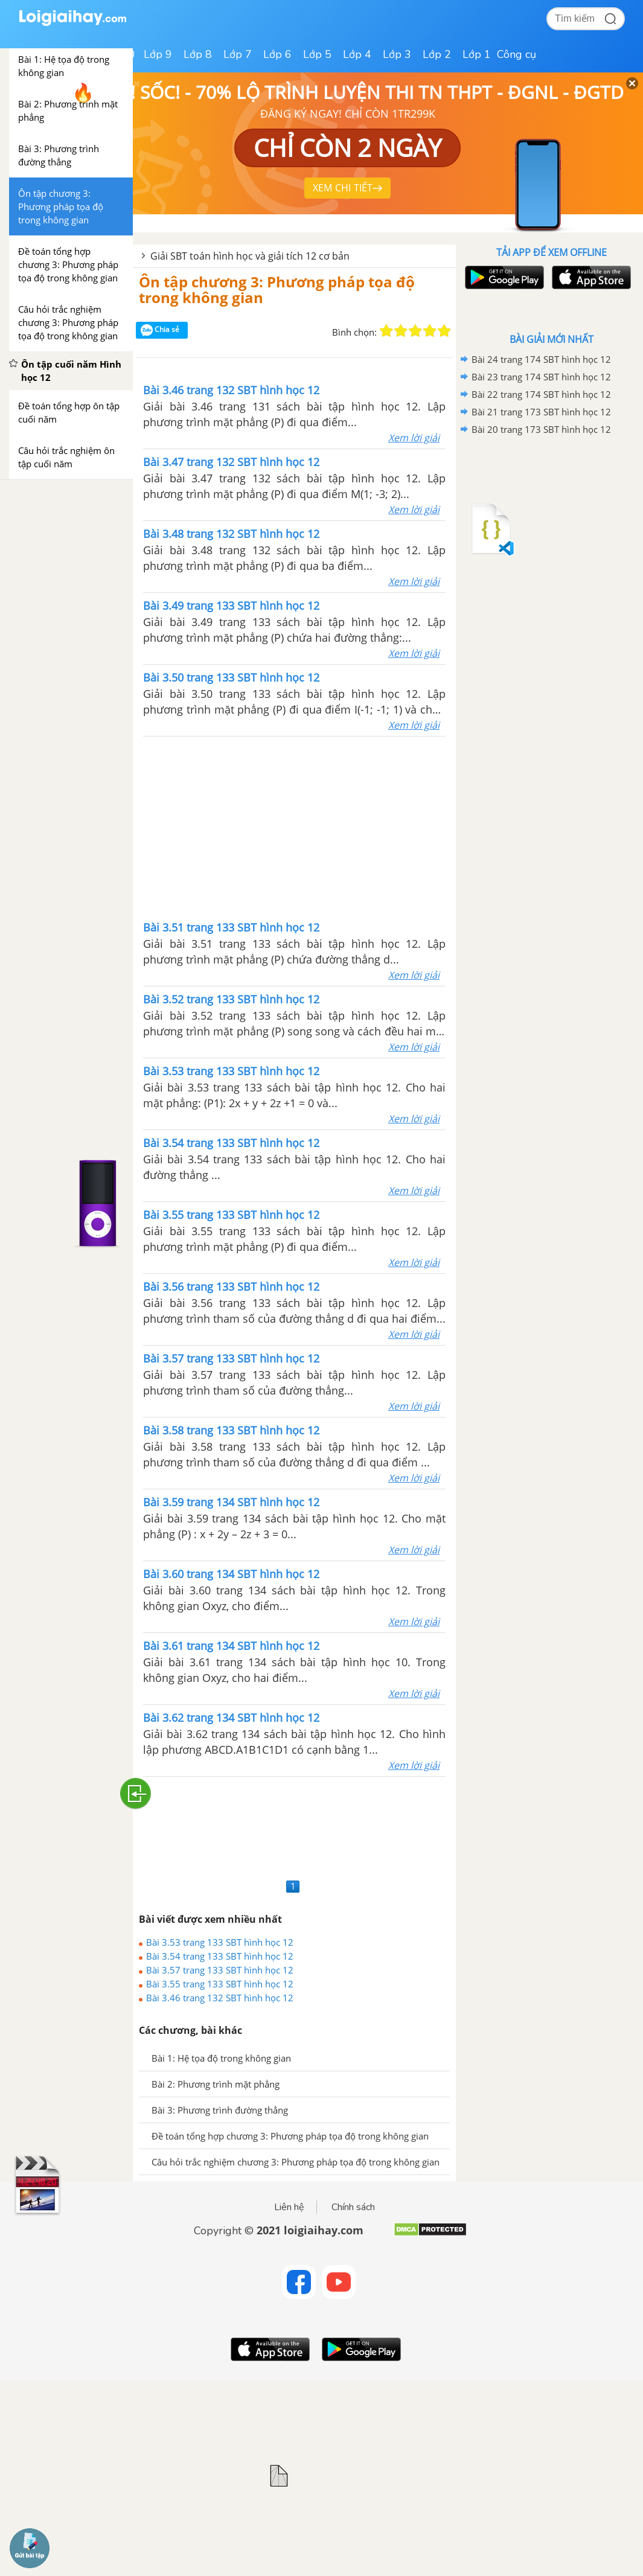 The height and width of the screenshot is (2576, 643). I want to click on open iMovie project library, so click(37, 2186).